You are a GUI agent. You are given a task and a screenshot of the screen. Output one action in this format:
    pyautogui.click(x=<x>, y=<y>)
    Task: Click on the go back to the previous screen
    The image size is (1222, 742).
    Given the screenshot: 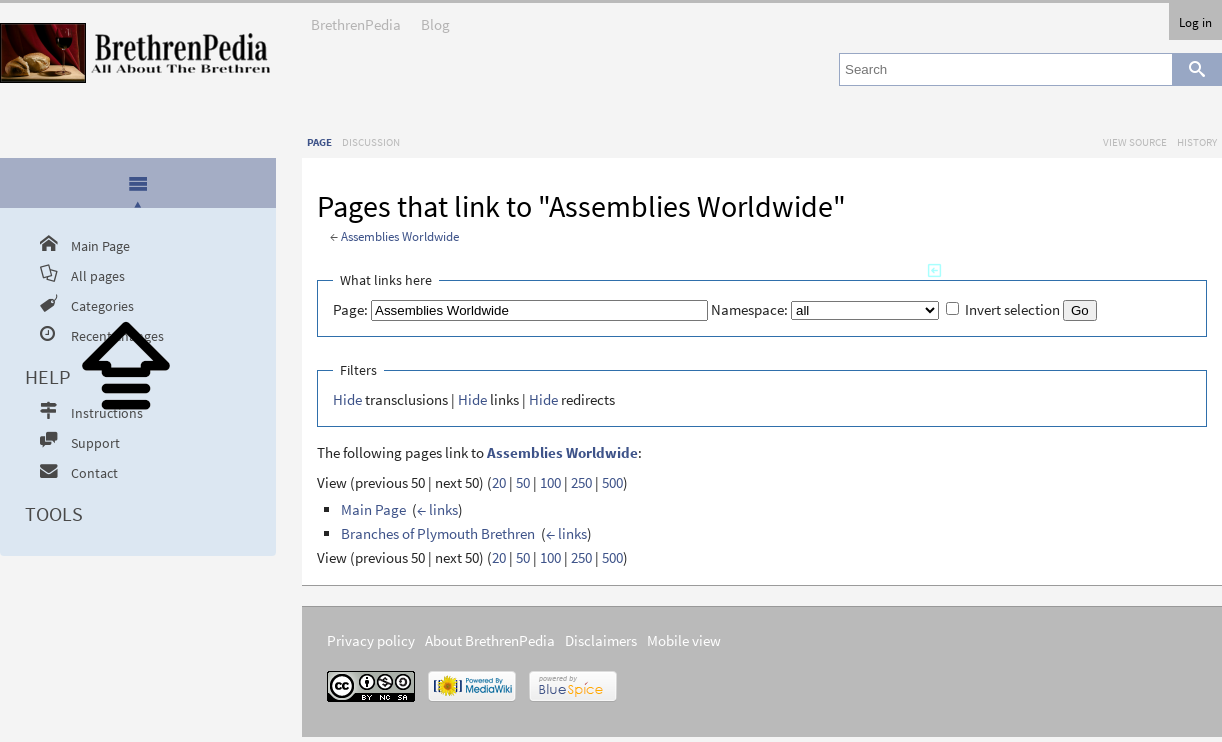 What is the action you would take?
    pyautogui.click(x=934, y=270)
    